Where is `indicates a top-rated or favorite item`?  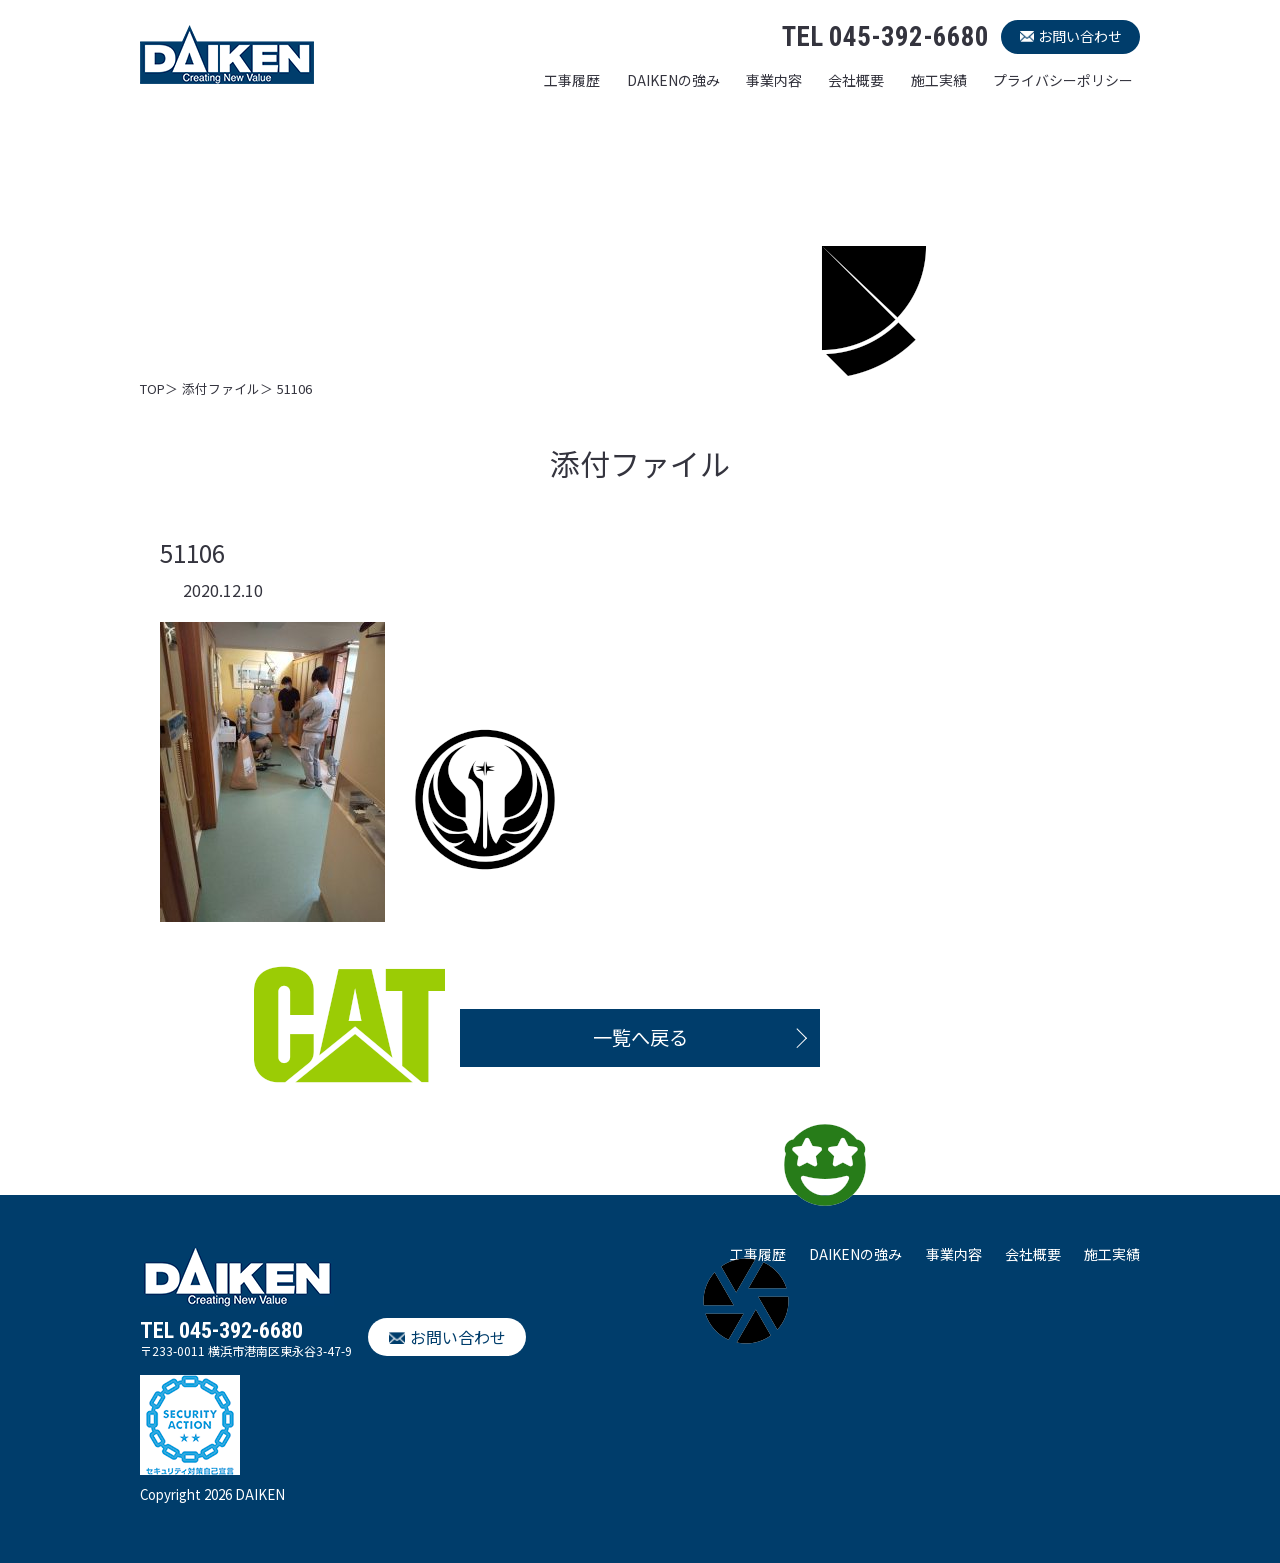 indicates a top-rated or favorite item is located at coordinates (825, 1165).